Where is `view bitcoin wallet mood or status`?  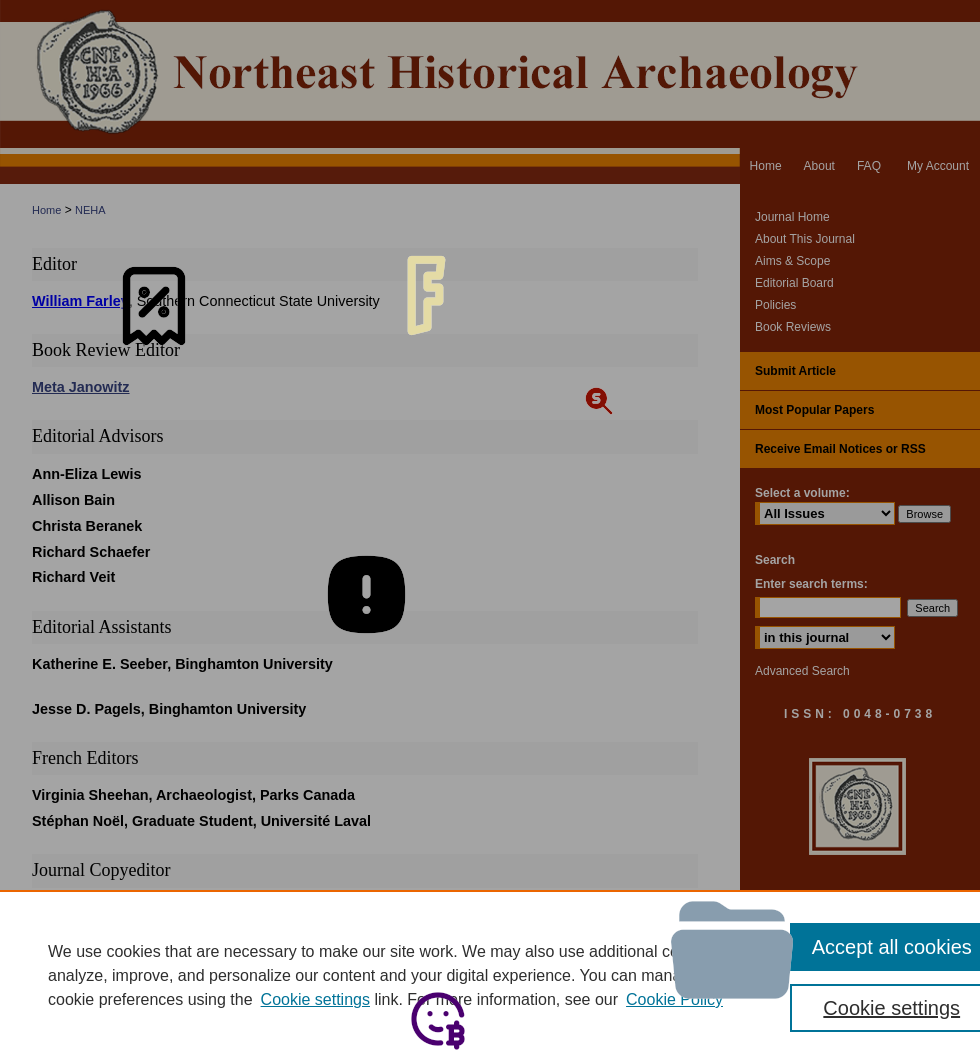 view bitcoin wallet mood or status is located at coordinates (438, 1019).